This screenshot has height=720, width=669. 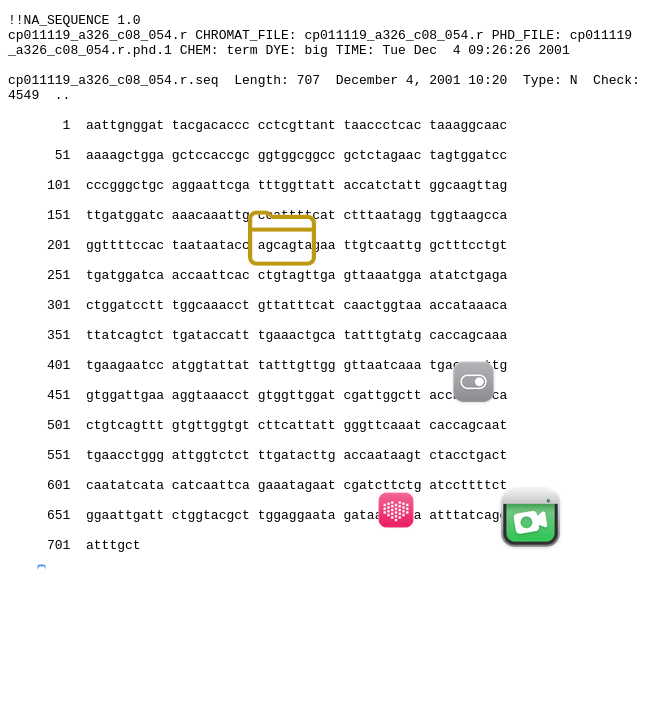 I want to click on open green recorder app for screen recording, so click(x=530, y=517).